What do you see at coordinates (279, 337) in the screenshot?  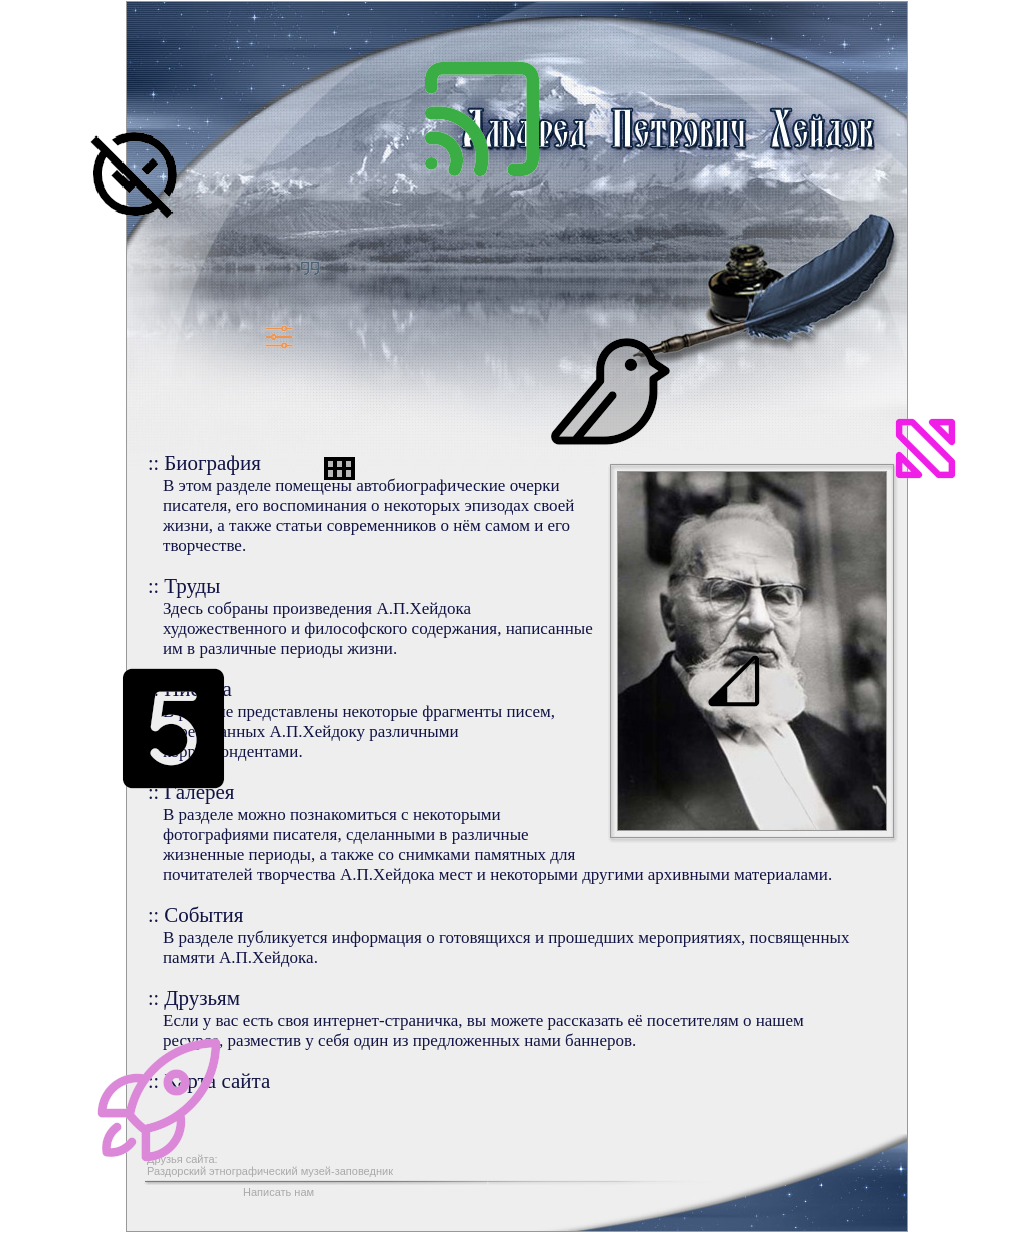 I see `access settings or preferences` at bounding box center [279, 337].